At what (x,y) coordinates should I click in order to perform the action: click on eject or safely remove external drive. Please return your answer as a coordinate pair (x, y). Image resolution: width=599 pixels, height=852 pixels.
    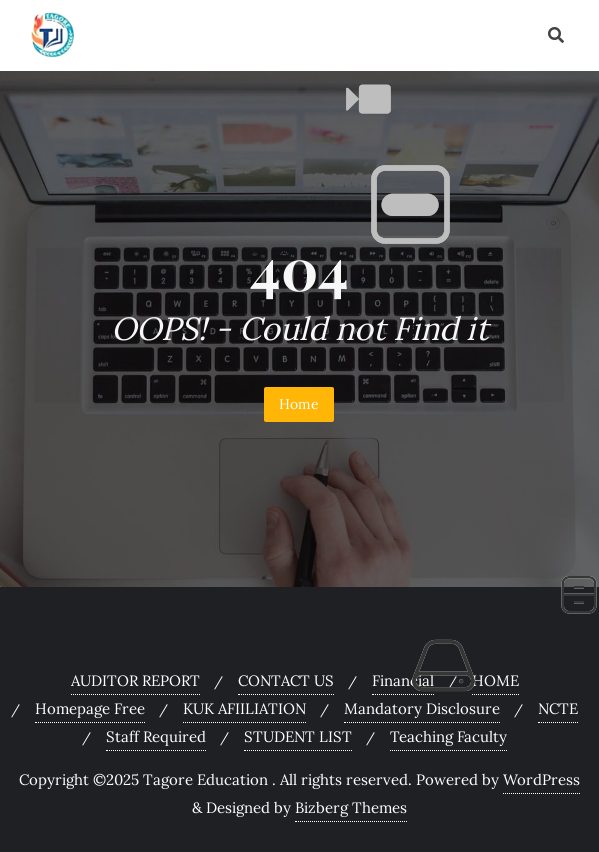
    Looking at the image, I should click on (443, 663).